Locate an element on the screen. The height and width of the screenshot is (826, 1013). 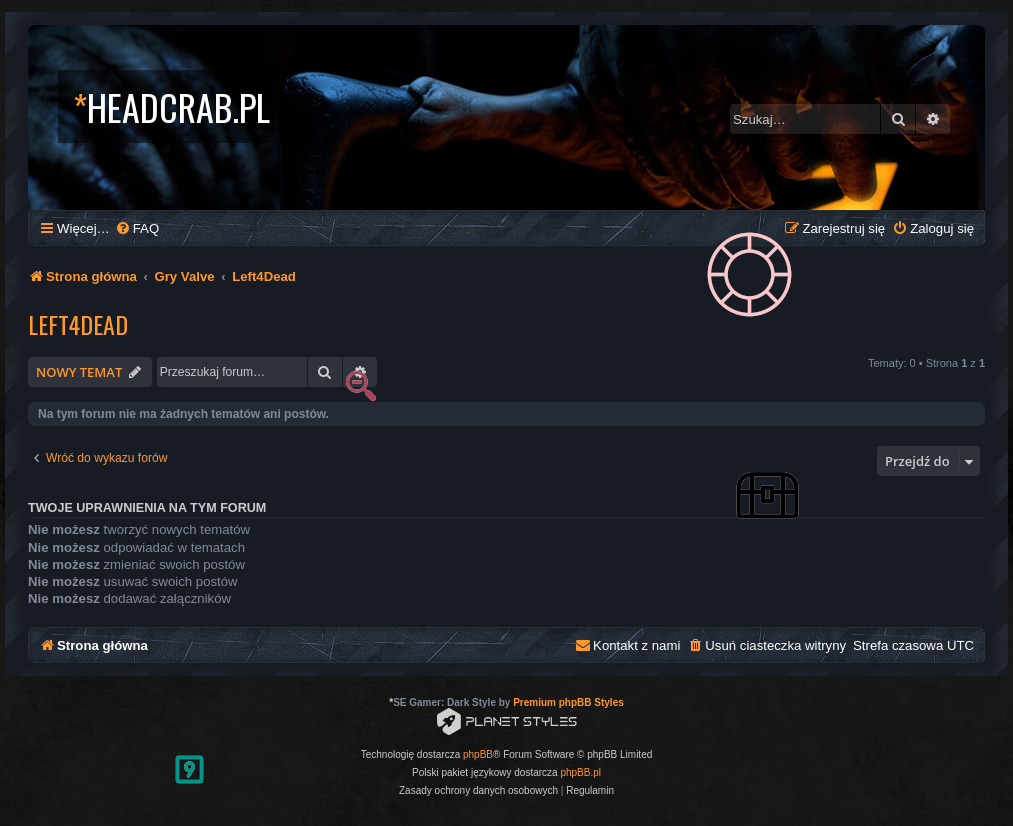
access casino or gambling games is located at coordinates (749, 274).